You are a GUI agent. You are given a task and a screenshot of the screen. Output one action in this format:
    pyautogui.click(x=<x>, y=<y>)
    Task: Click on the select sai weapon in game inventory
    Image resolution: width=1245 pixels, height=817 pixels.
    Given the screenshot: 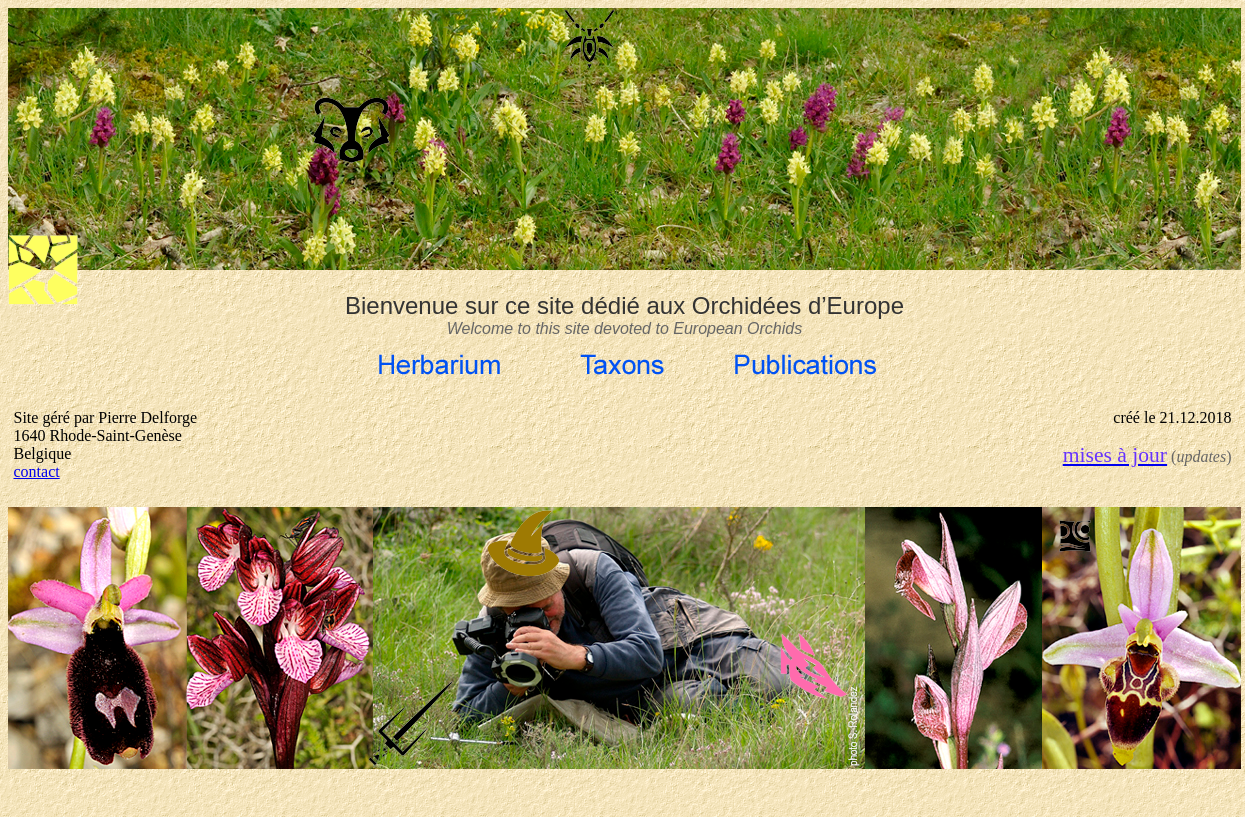 What is the action you would take?
    pyautogui.click(x=410, y=723)
    